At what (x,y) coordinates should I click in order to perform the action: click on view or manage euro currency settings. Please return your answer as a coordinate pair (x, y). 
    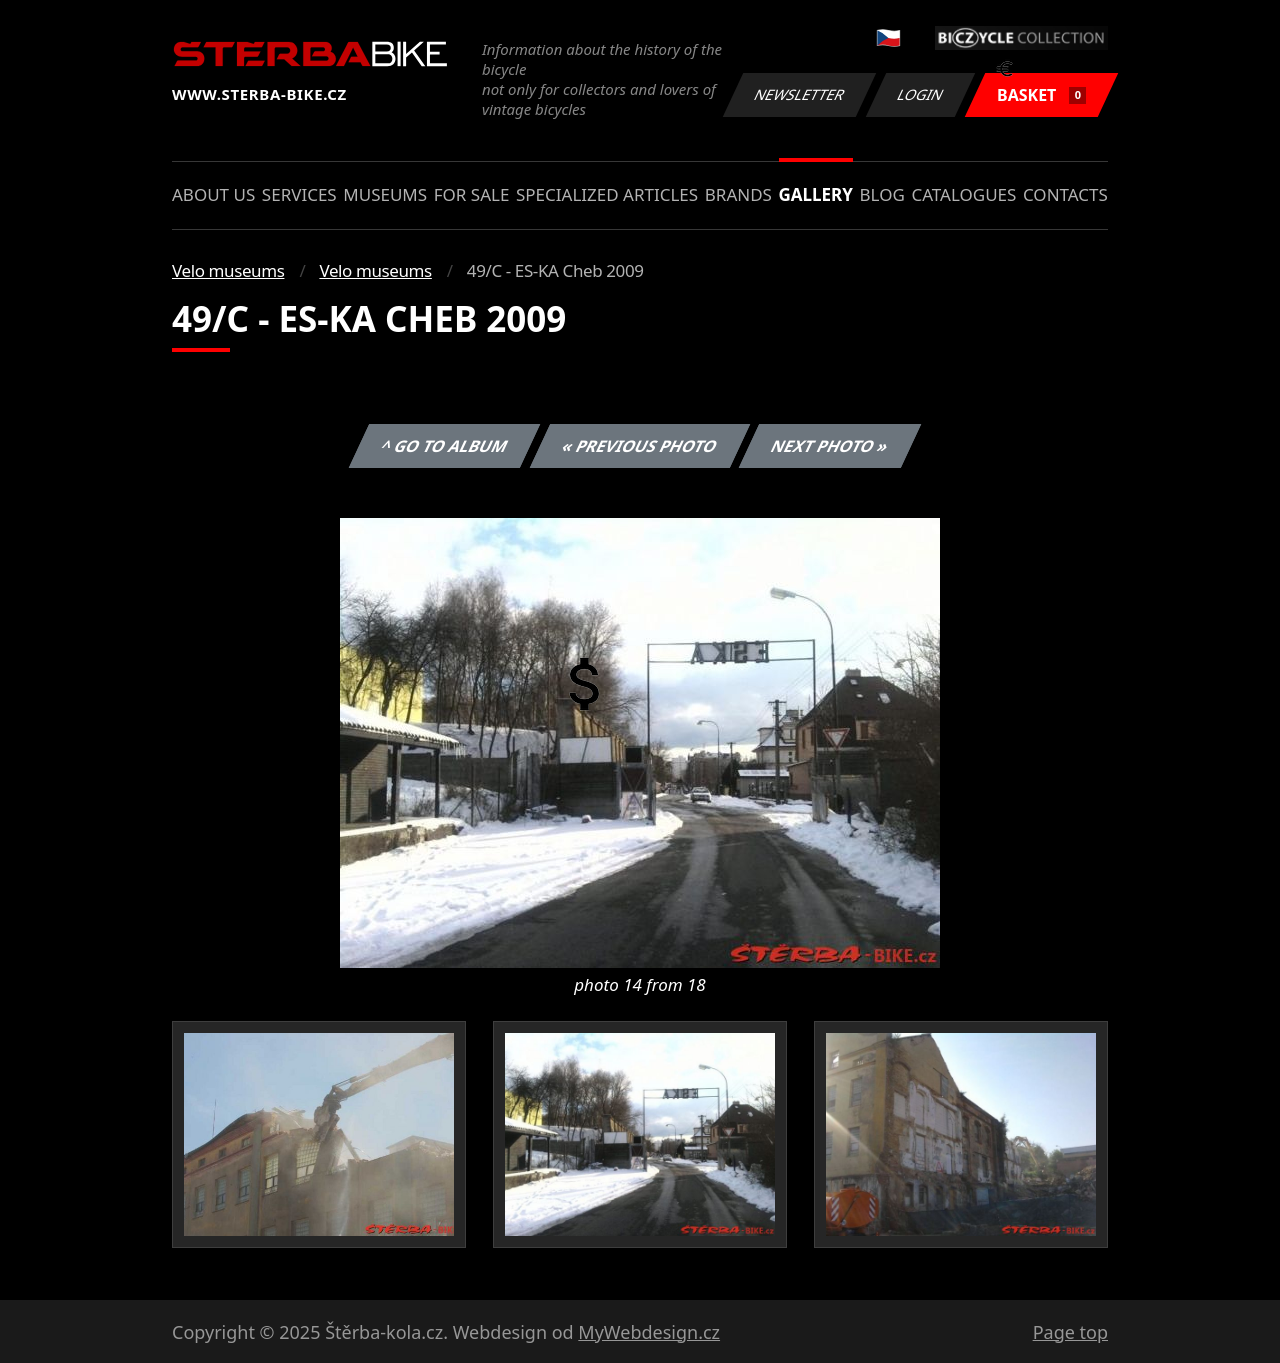
    Looking at the image, I should click on (1005, 69).